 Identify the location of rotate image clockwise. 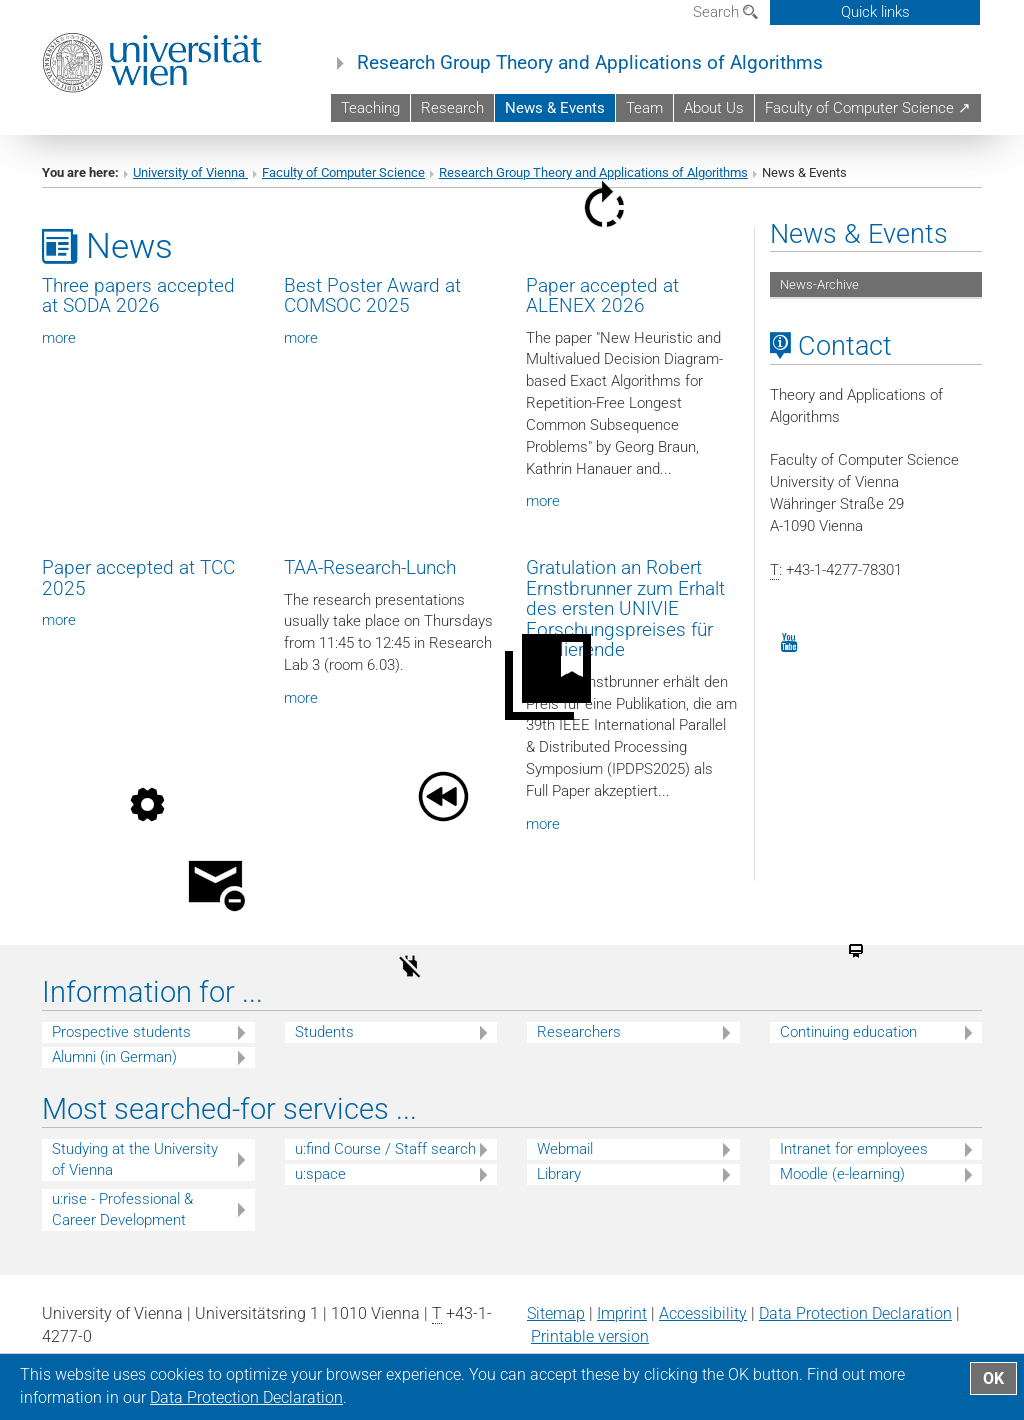
(604, 207).